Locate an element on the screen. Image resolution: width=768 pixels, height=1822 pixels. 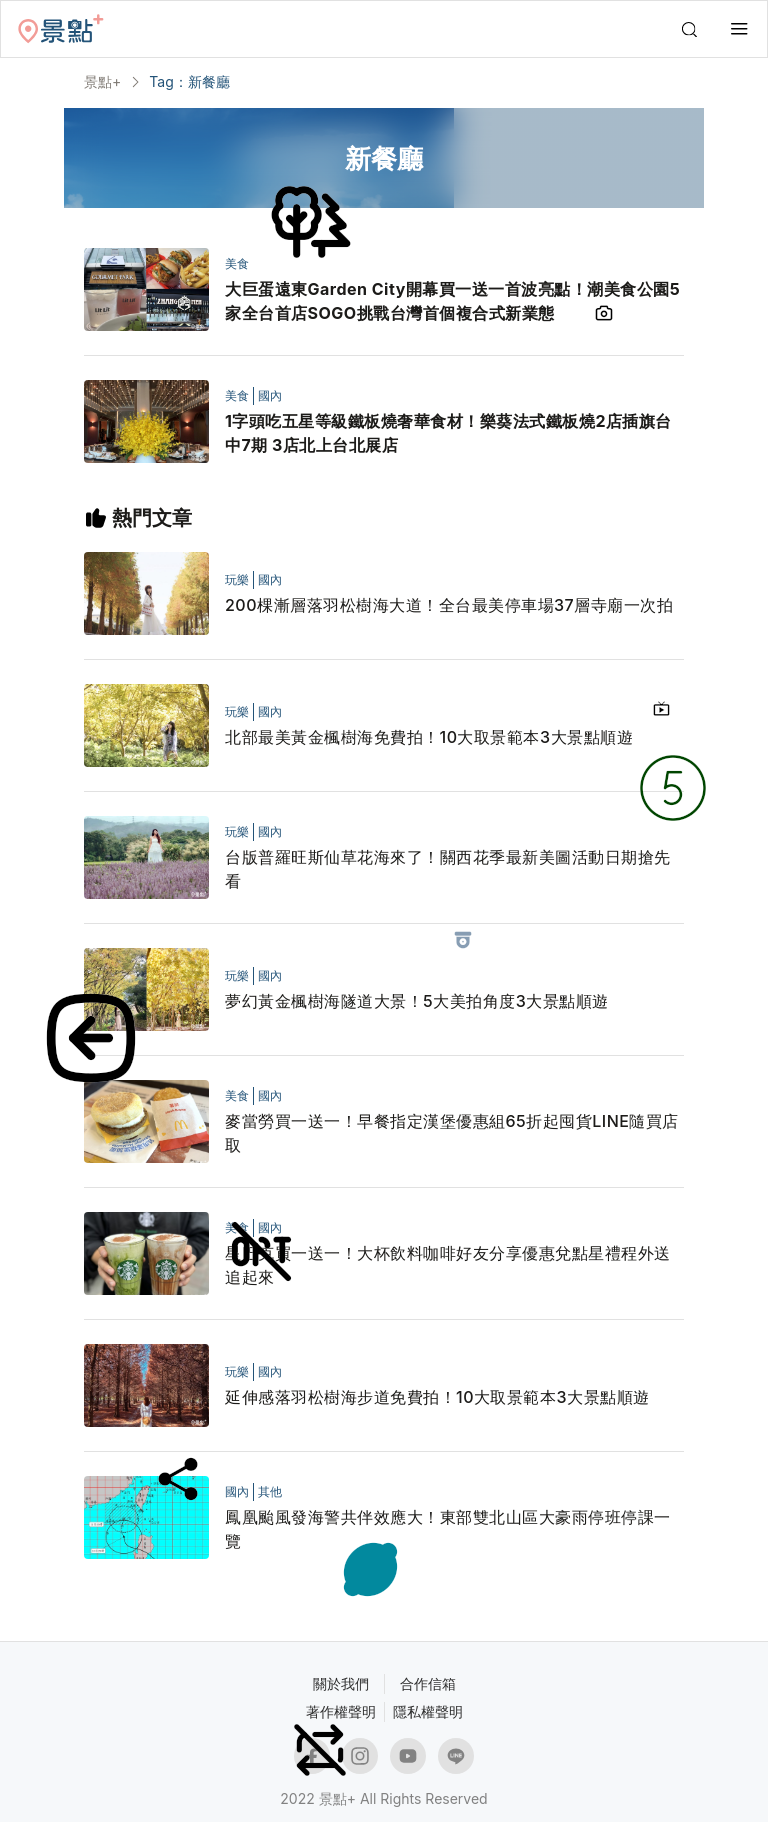
http options method disabled or unavailable is located at coordinates (261, 1251).